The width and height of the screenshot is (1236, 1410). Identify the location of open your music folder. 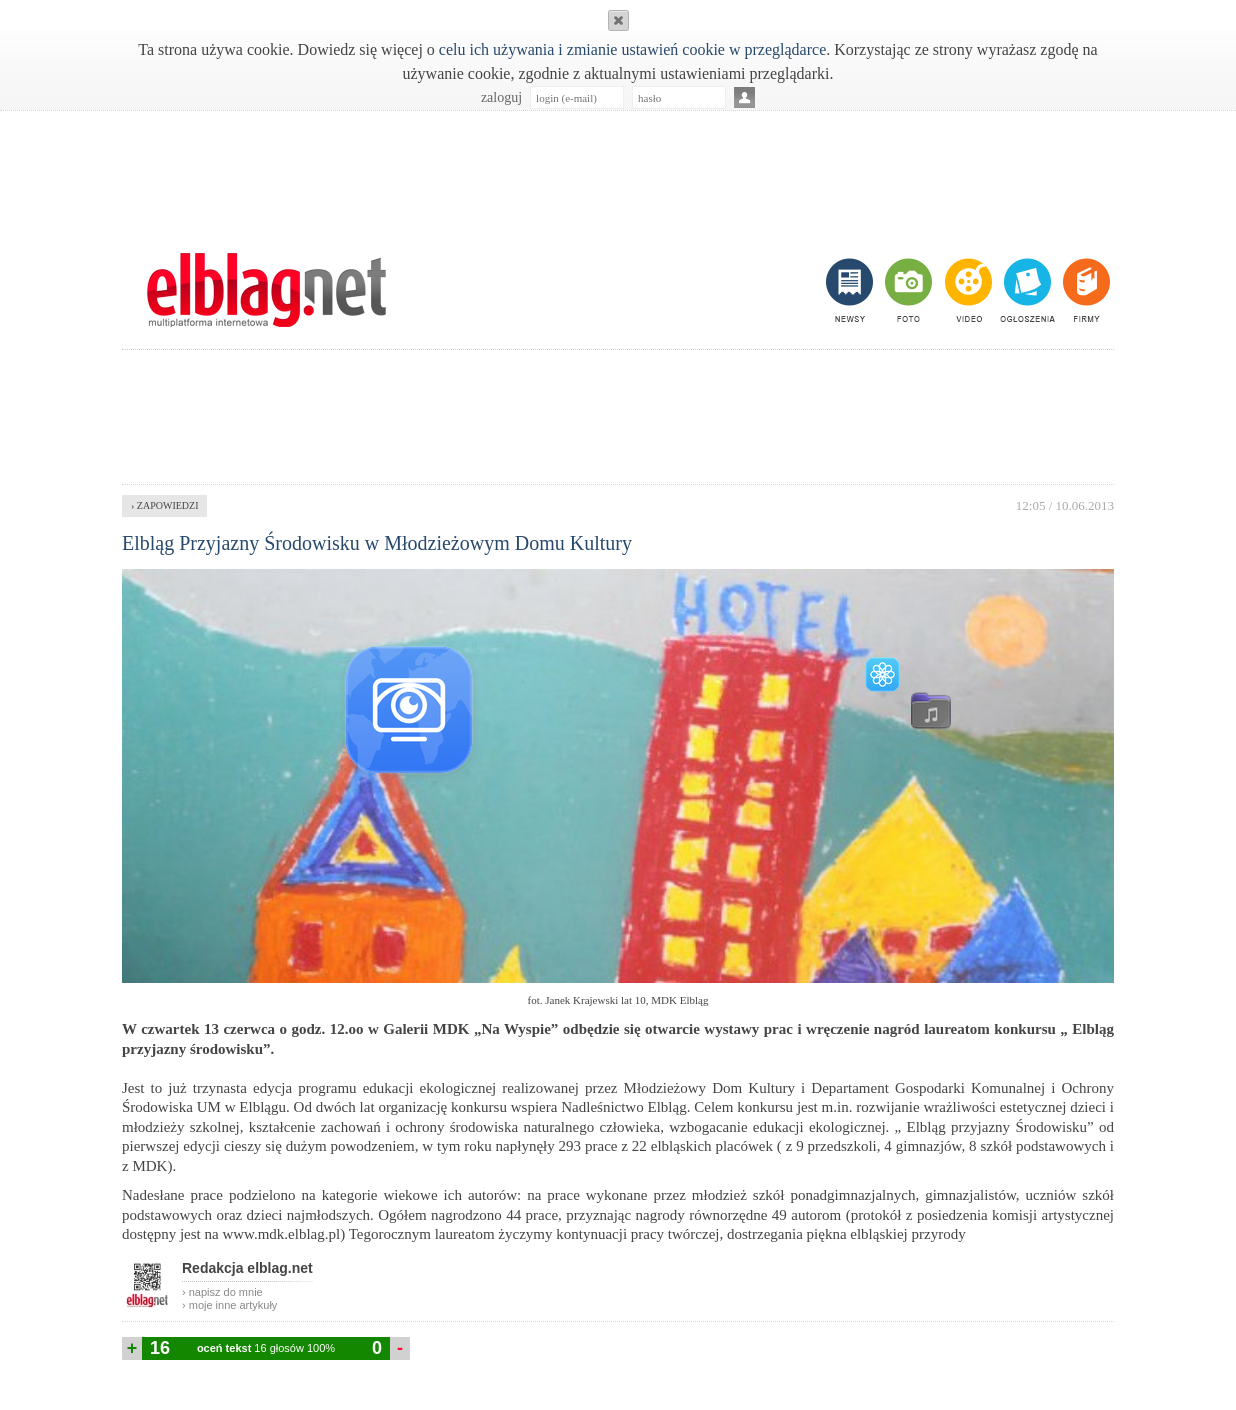
(931, 710).